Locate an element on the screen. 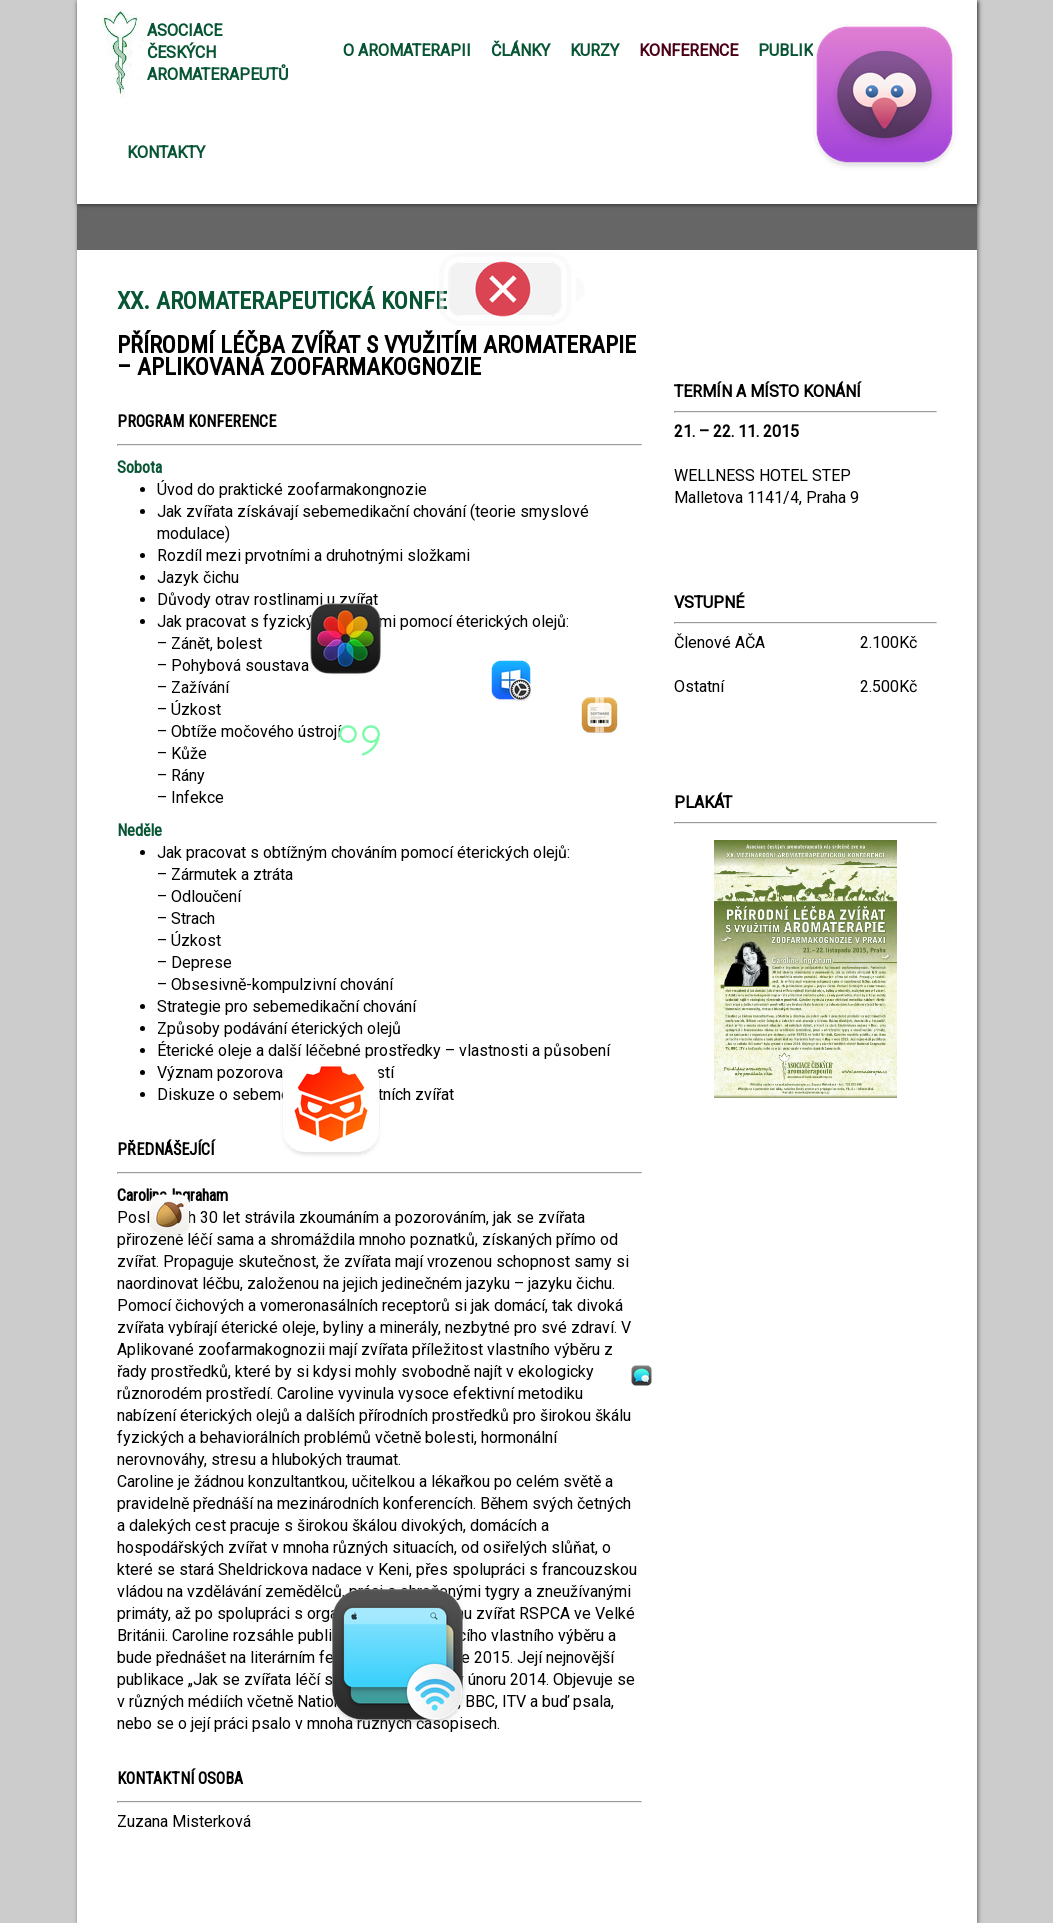 The height and width of the screenshot is (1923, 1053). open the Redot game engine application is located at coordinates (331, 1104).